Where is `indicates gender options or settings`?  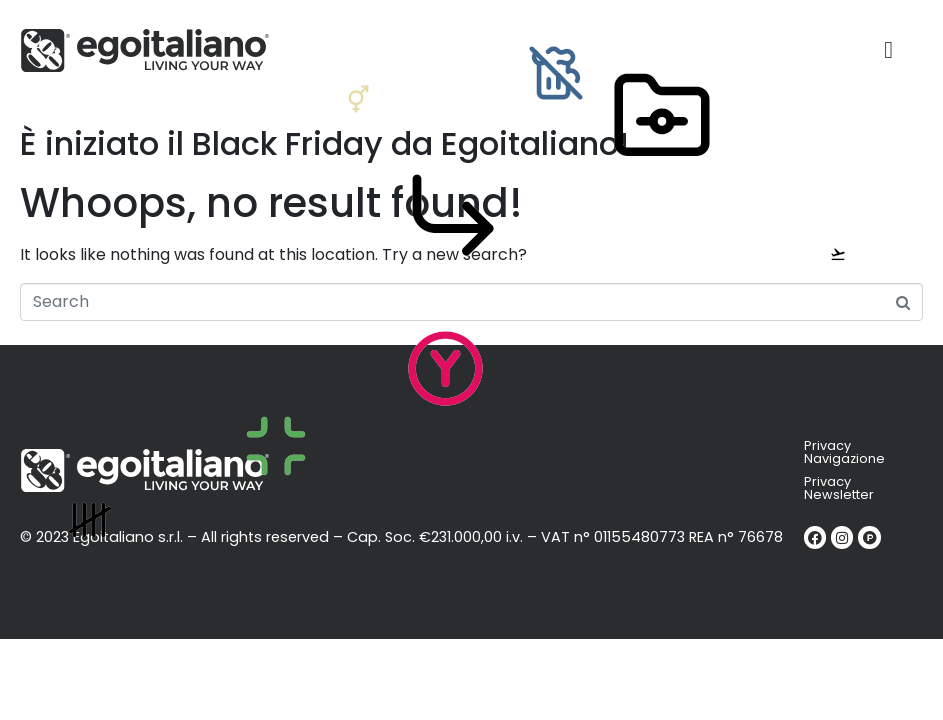 indicates gender options or settings is located at coordinates (356, 99).